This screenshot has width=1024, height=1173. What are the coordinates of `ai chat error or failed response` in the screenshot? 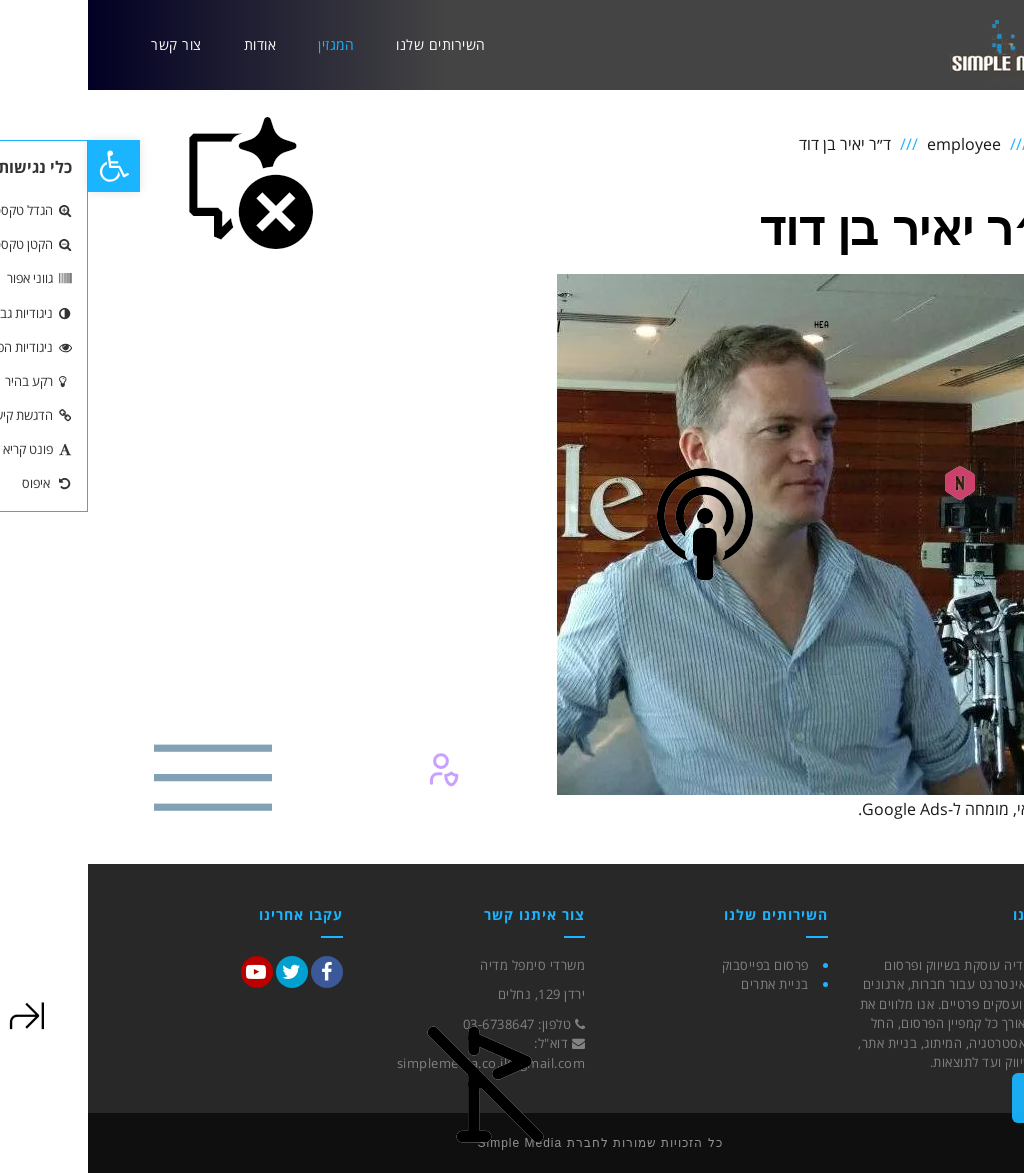 It's located at (247, 183).